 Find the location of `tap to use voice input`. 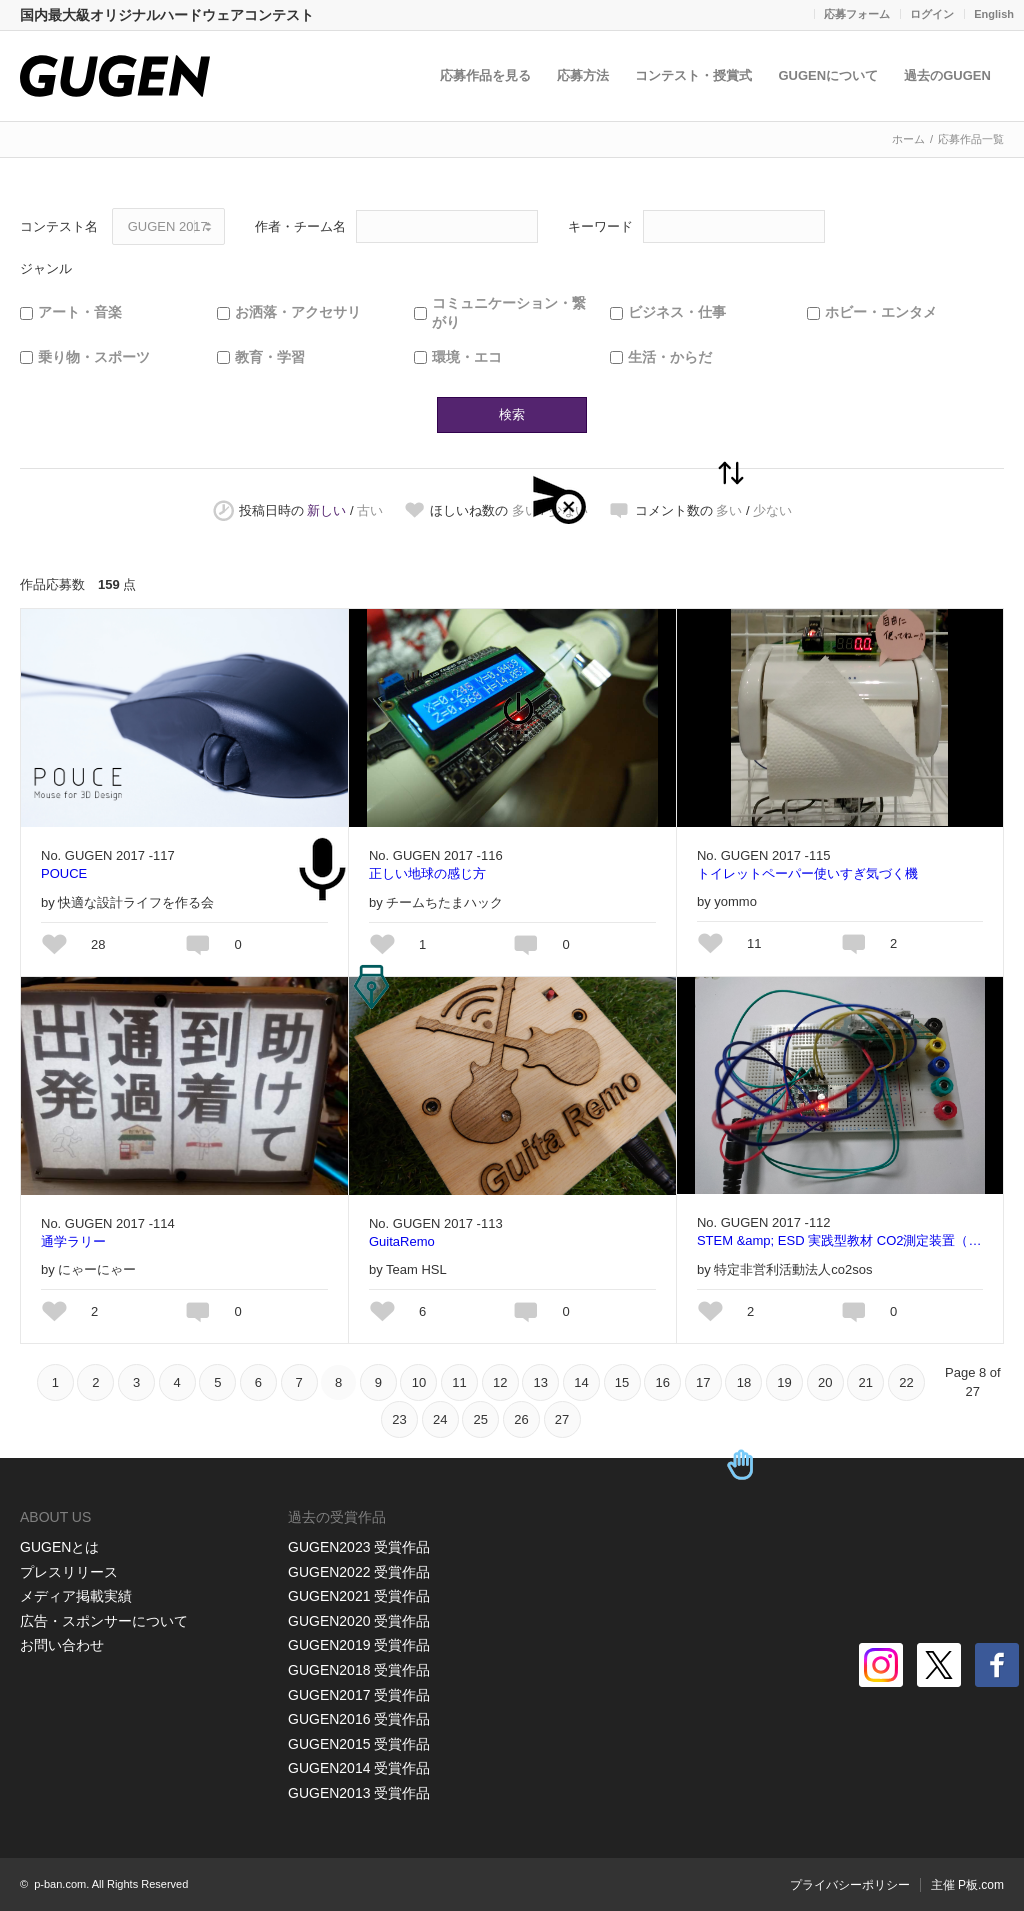

tap to use voice input is located at coordinates (322, 867).